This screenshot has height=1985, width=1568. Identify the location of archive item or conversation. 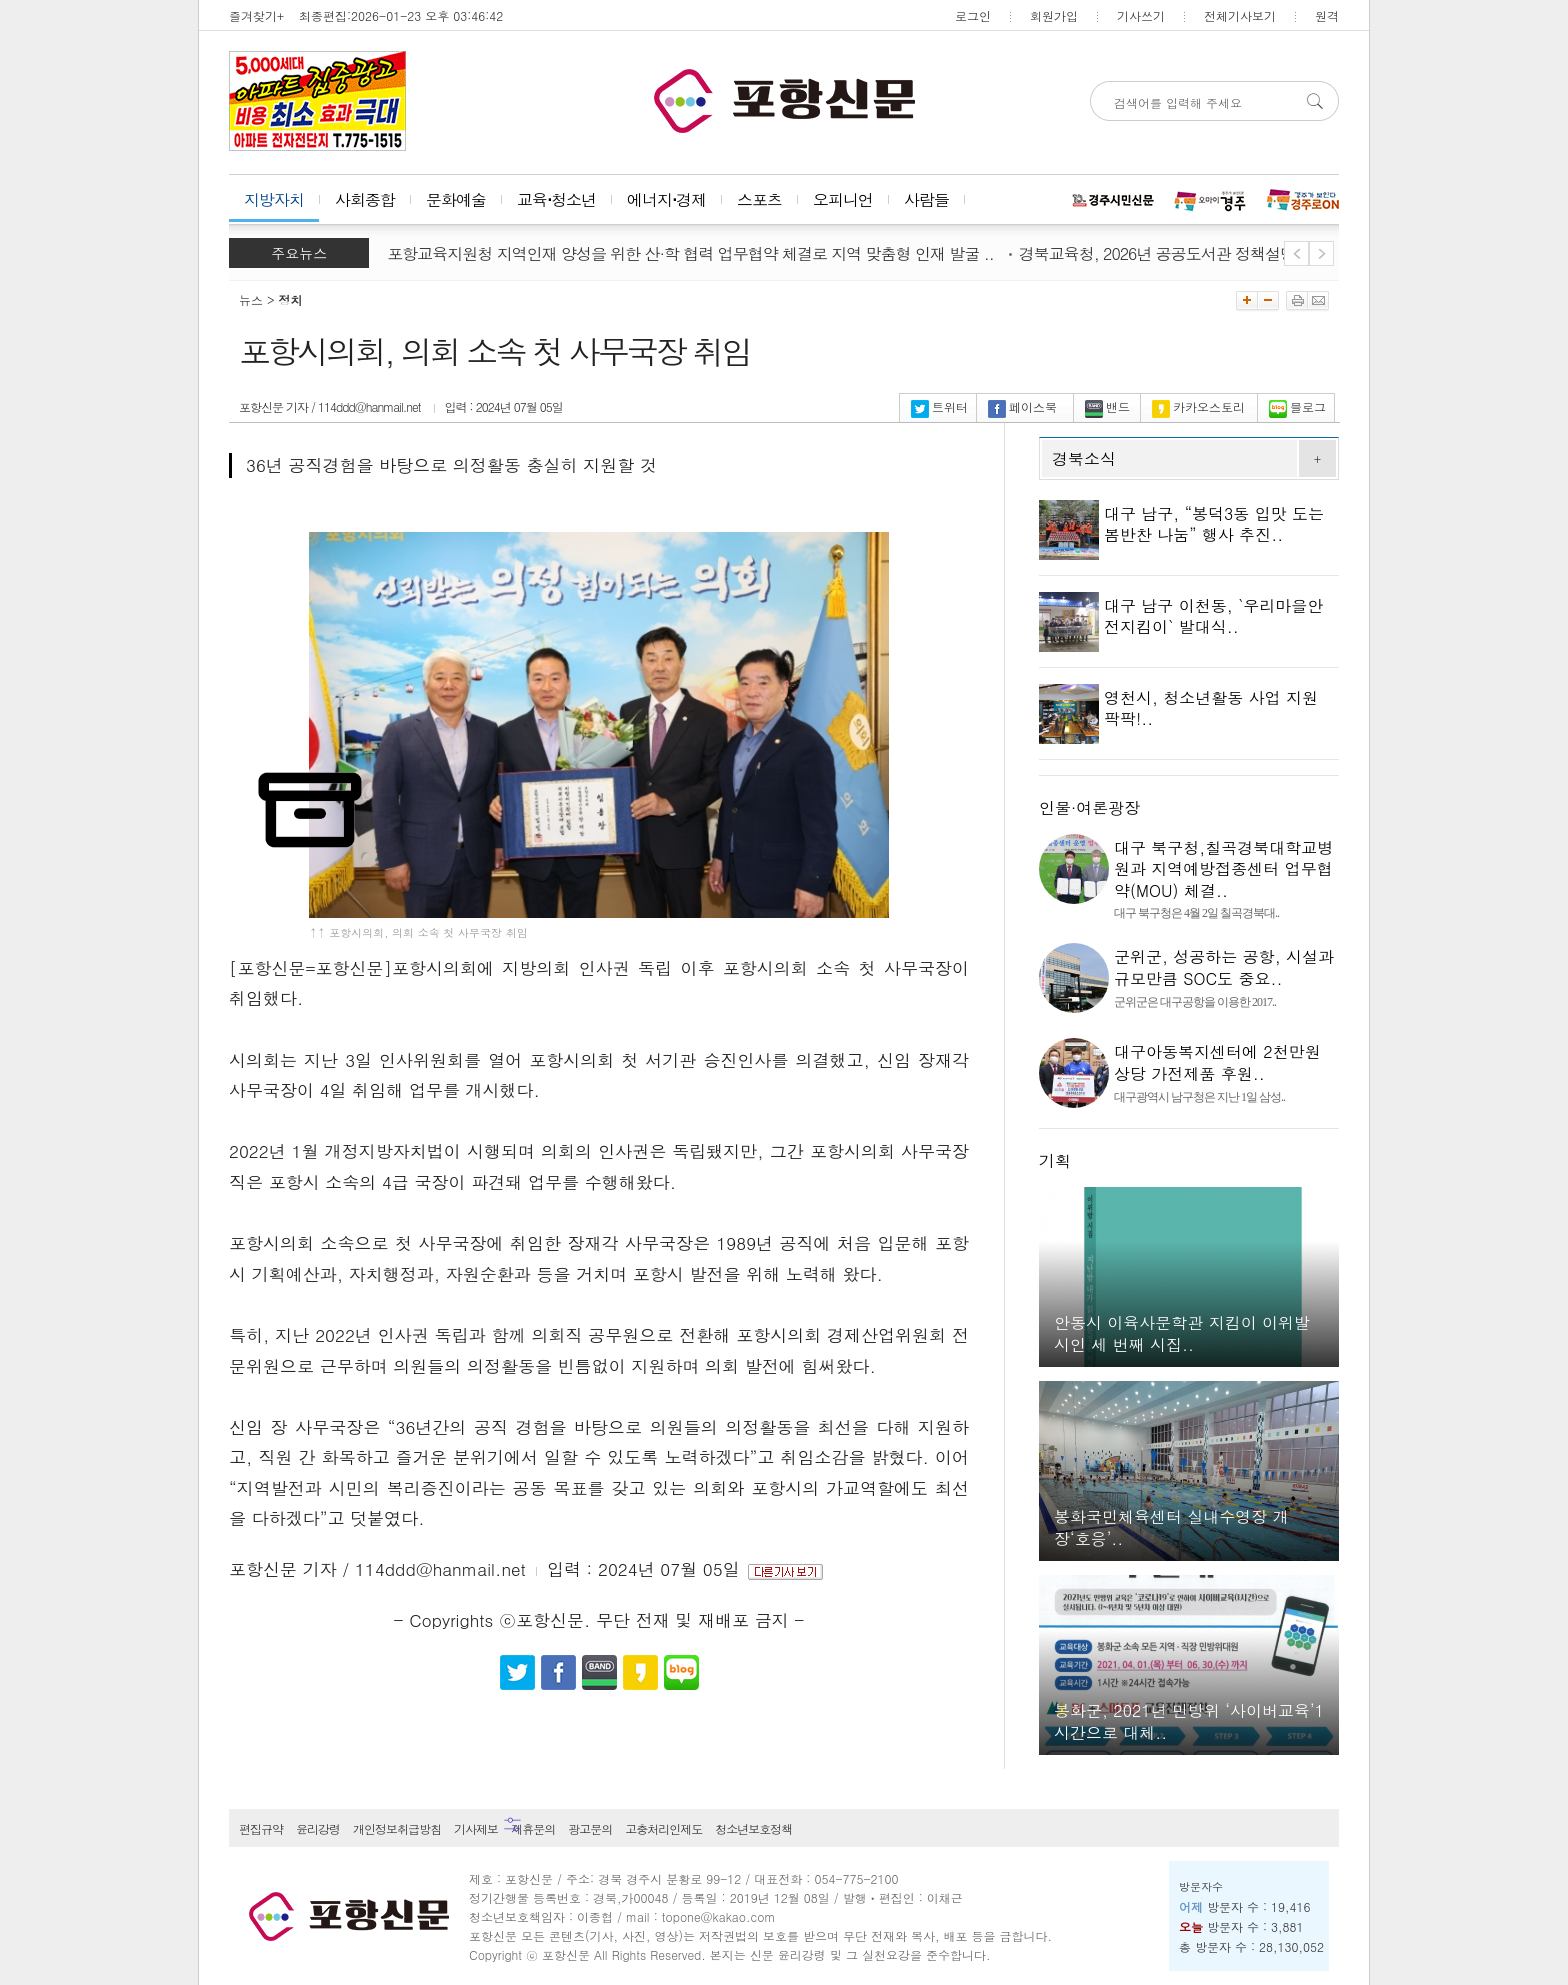
(310, 810).